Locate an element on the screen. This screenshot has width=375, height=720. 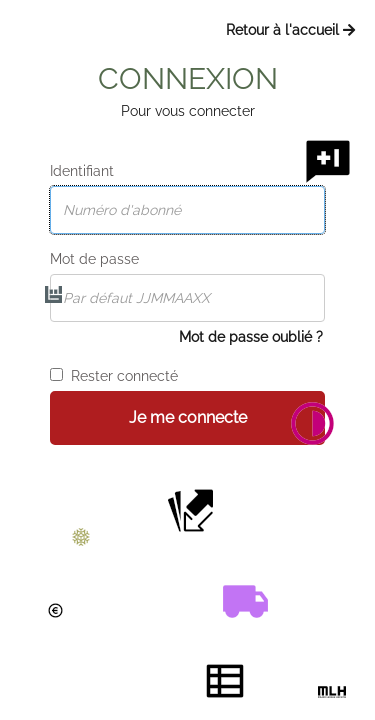
switch to table view is located at coordinates (225, 681).